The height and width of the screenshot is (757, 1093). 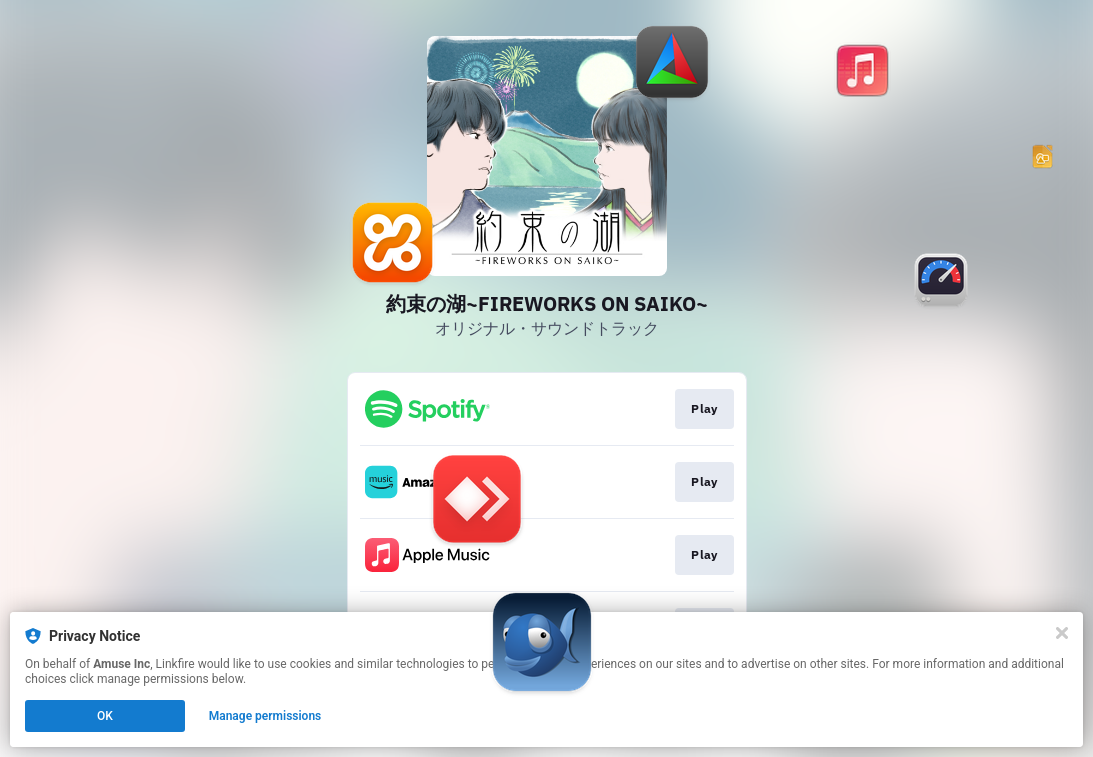 I want to click on open bluefish text editor, so click(x=542, y=642).